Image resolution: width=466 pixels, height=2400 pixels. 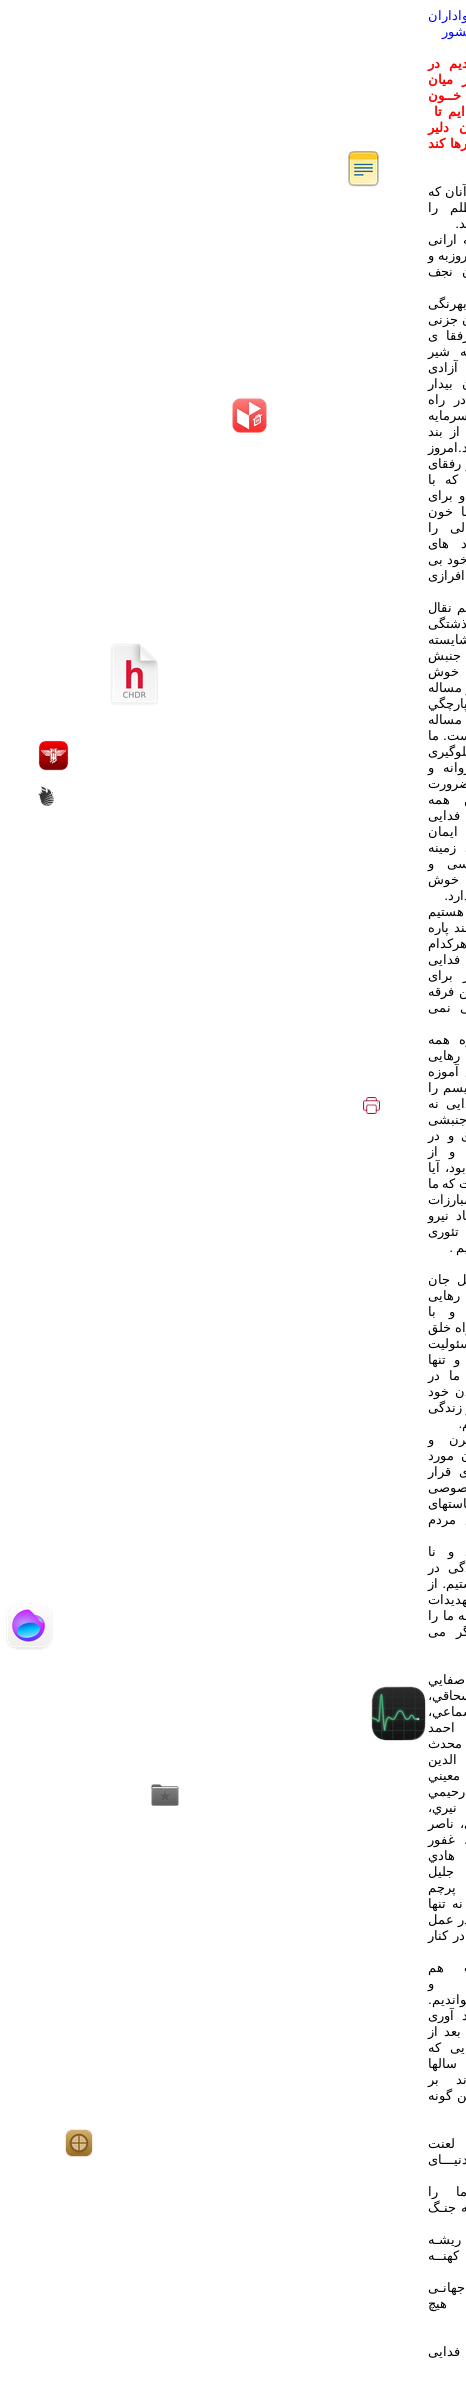 I want to click on launch Return to Castle Wolfenstein game, so click(x=53, y=755).